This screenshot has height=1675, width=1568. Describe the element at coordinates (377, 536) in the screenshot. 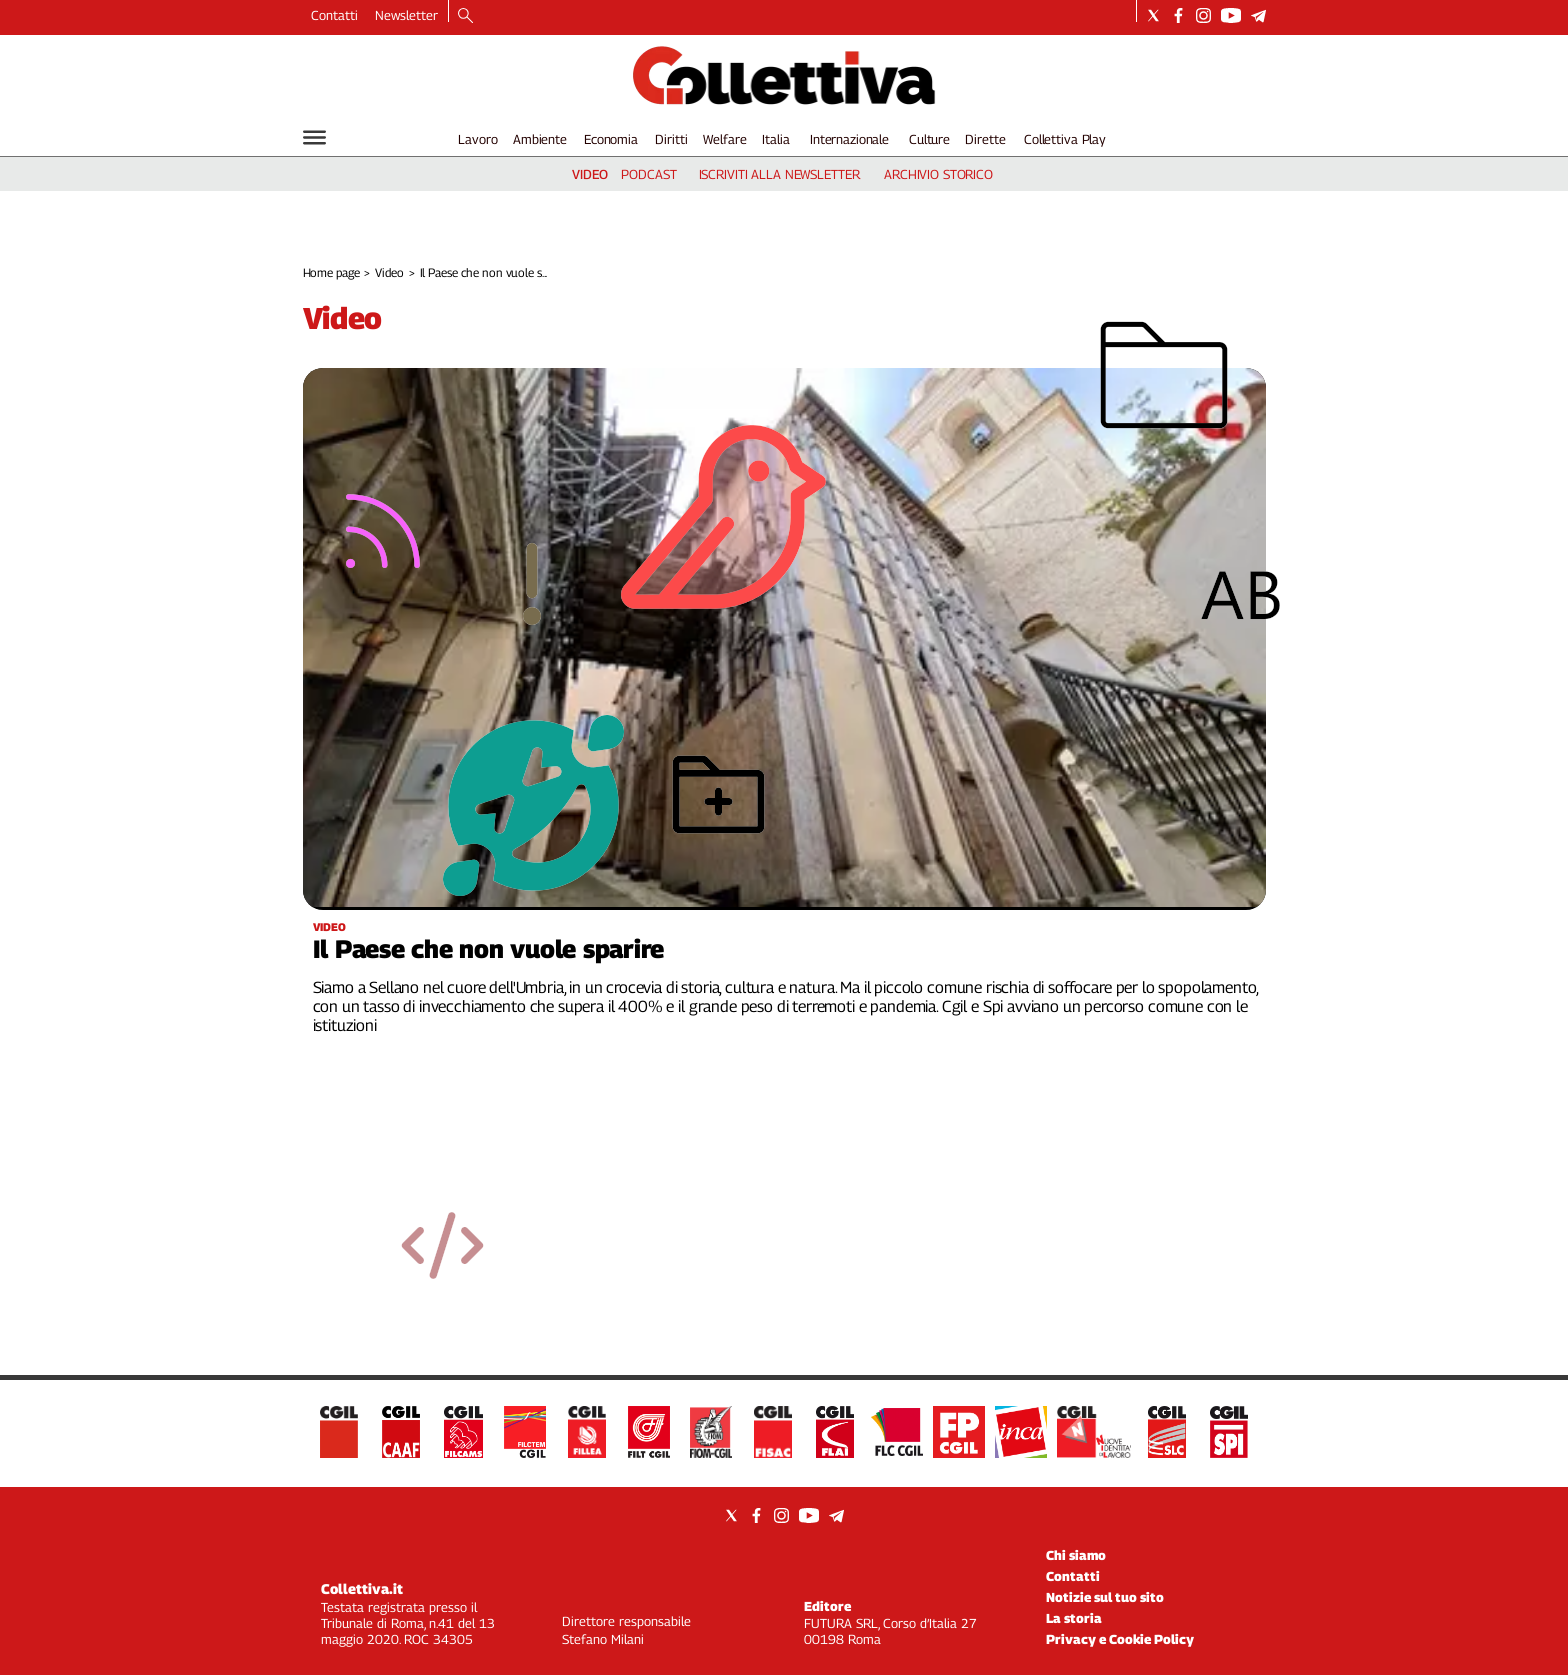

I see `subscribe to RSS feed` at that location.